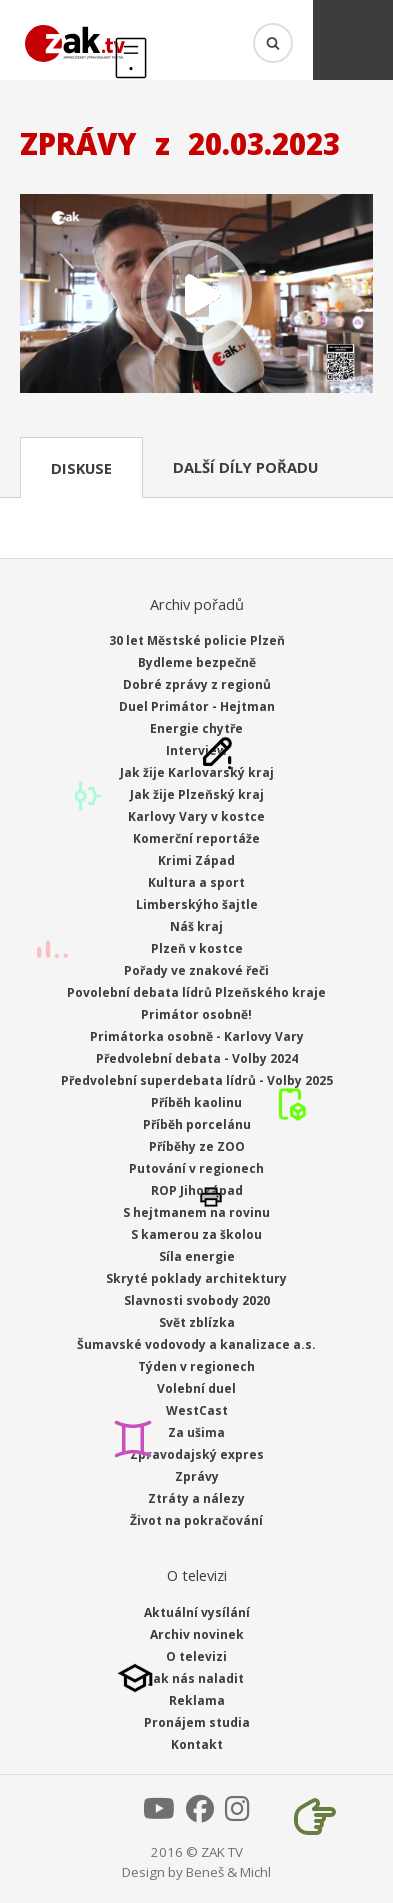  Describe the element at coordinates (135, 1678) in the screenshot. I see `access education or school-related features` at that location.